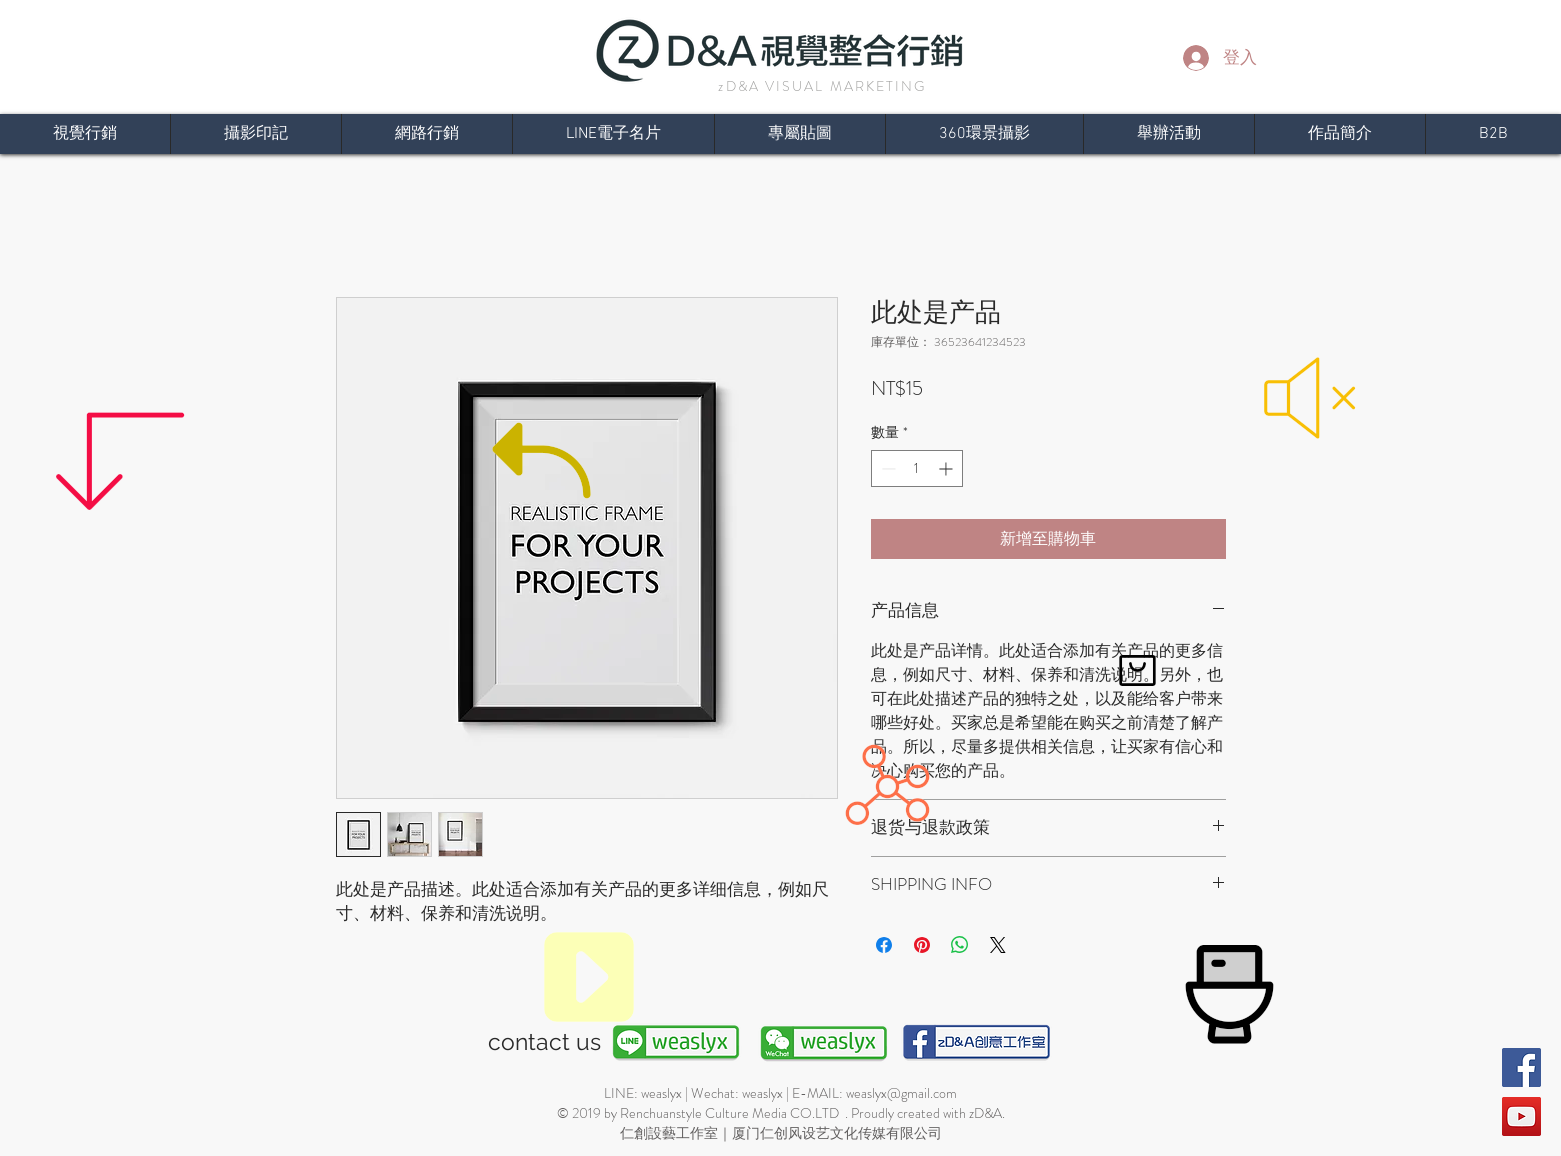 Image resolution: width=1561 pixels, height=1156 pixels. Describe the element at coordinates (115, 451) in the screenshot. I see `go back and down in navigation` at that location.